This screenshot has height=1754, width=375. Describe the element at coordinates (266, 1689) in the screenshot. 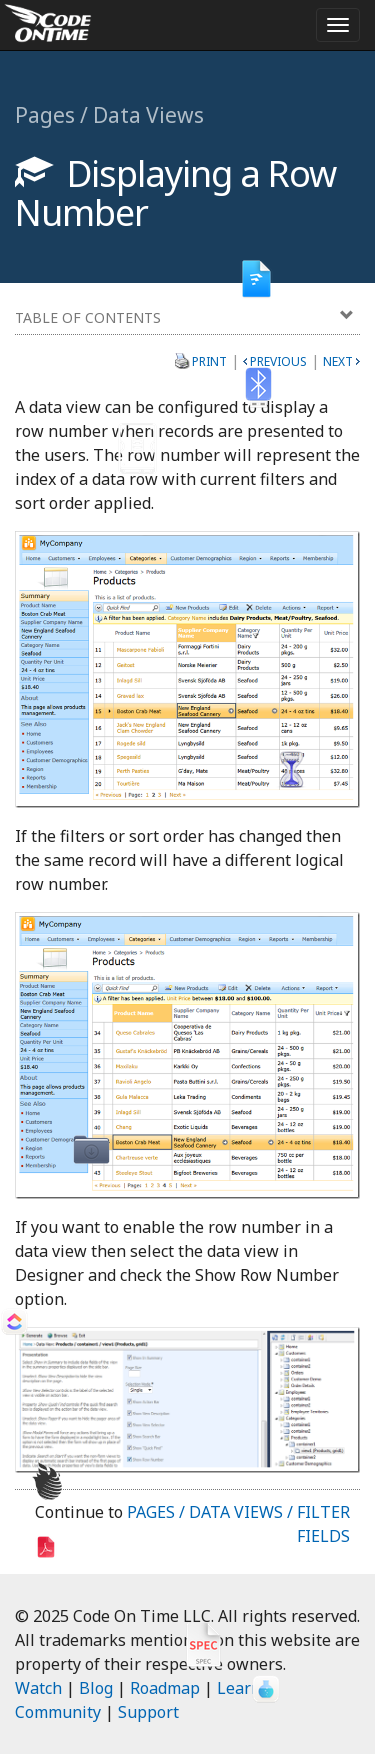

I see `open fluid app for creating site-specific browsers` at that location.